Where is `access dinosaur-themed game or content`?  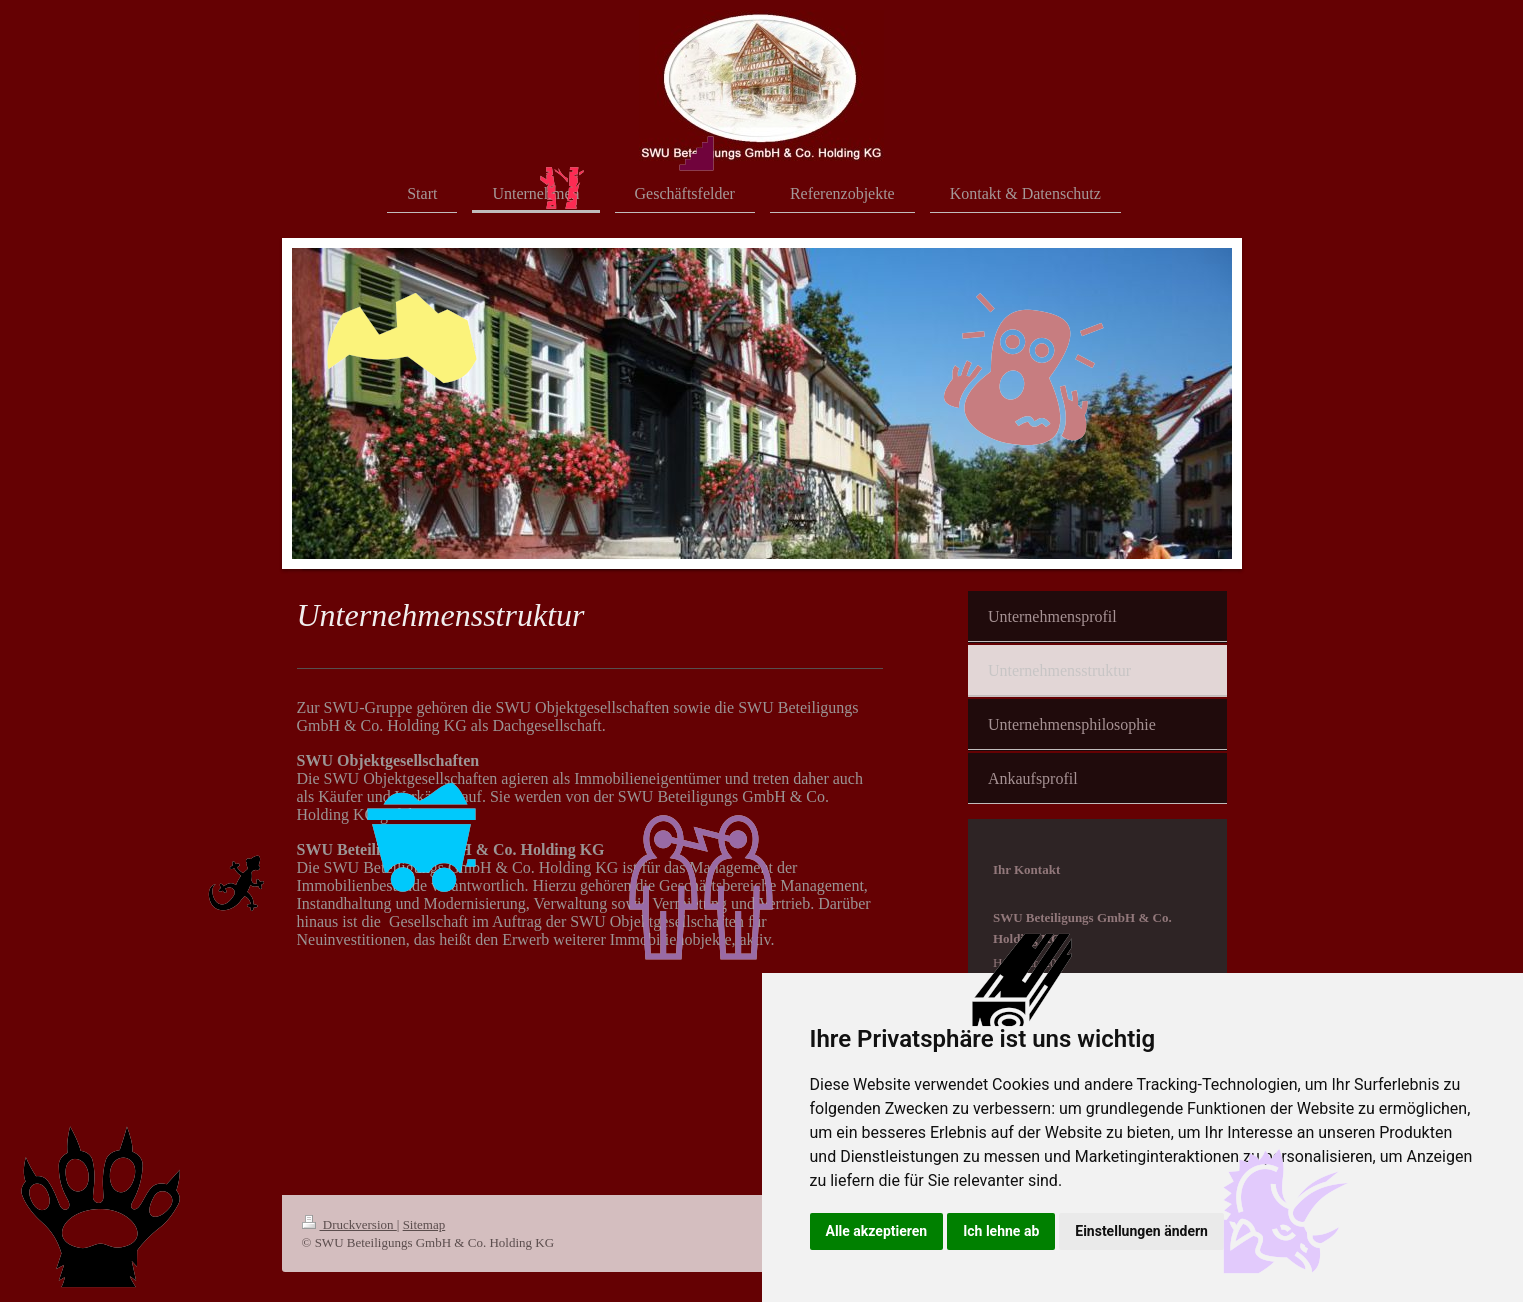
access dinosaur-themed game or content is located at coordinates (1286, 1210).